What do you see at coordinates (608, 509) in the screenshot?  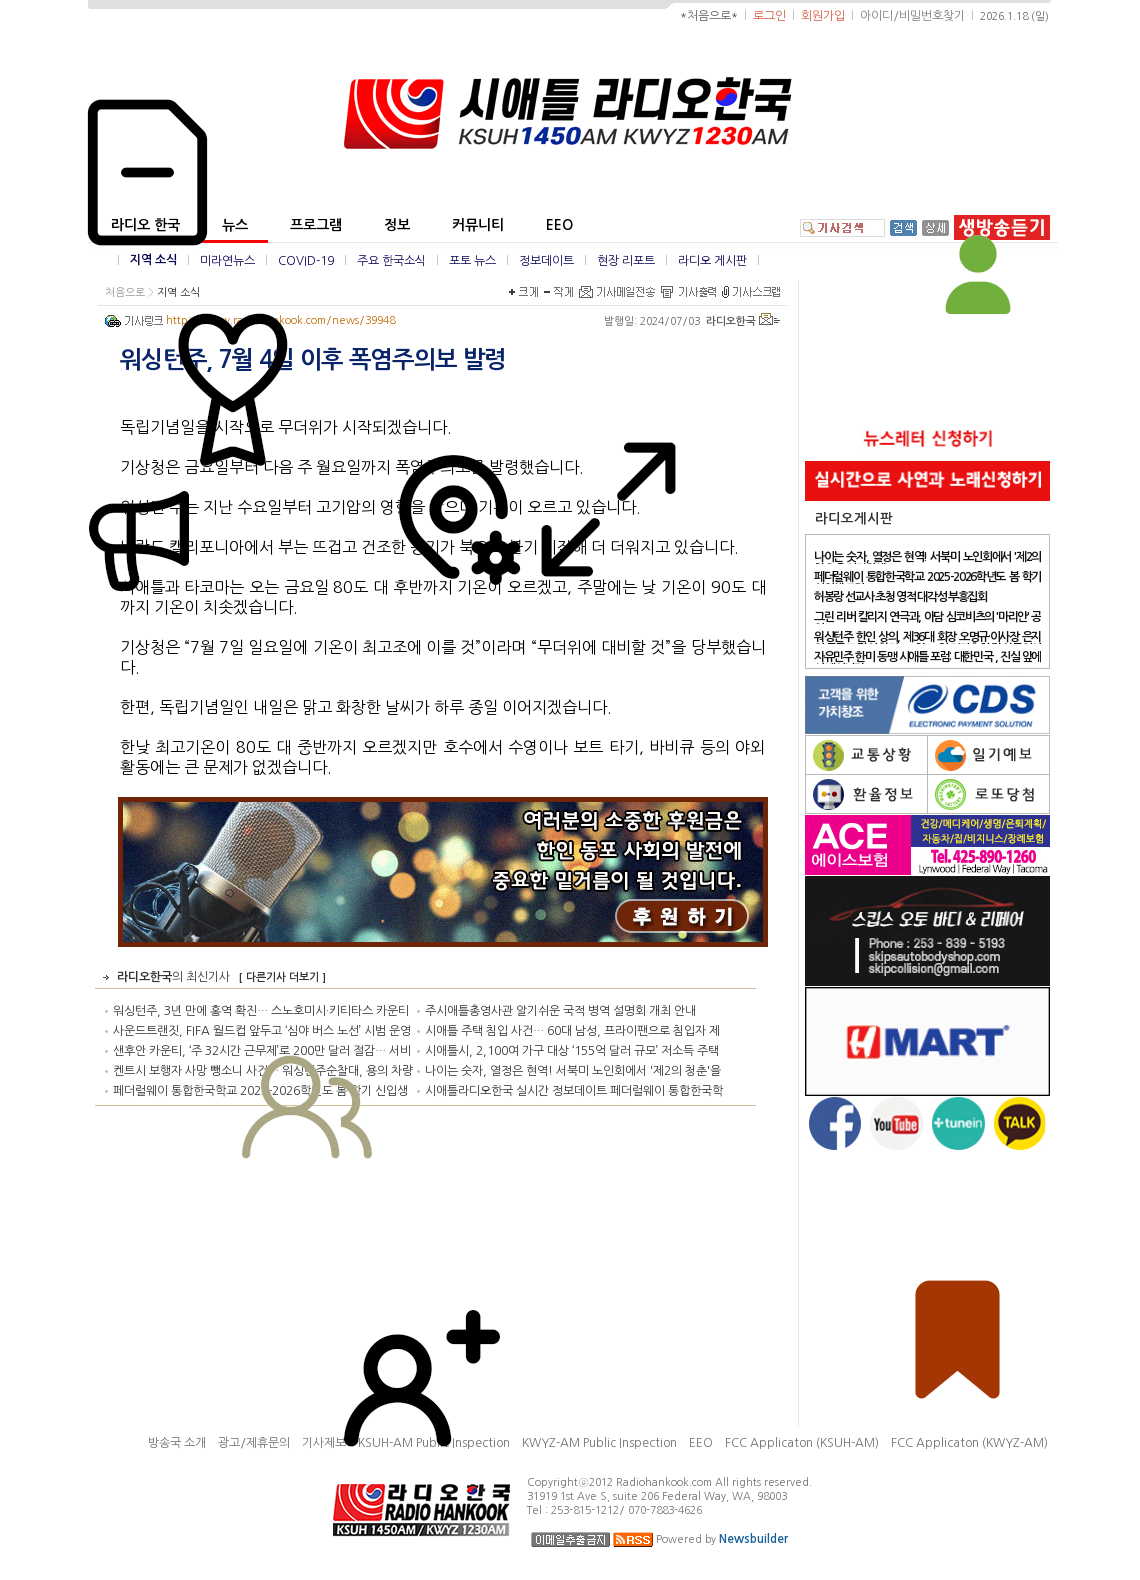 I see `maximize window to full screen` at bounding box center [608, 509].